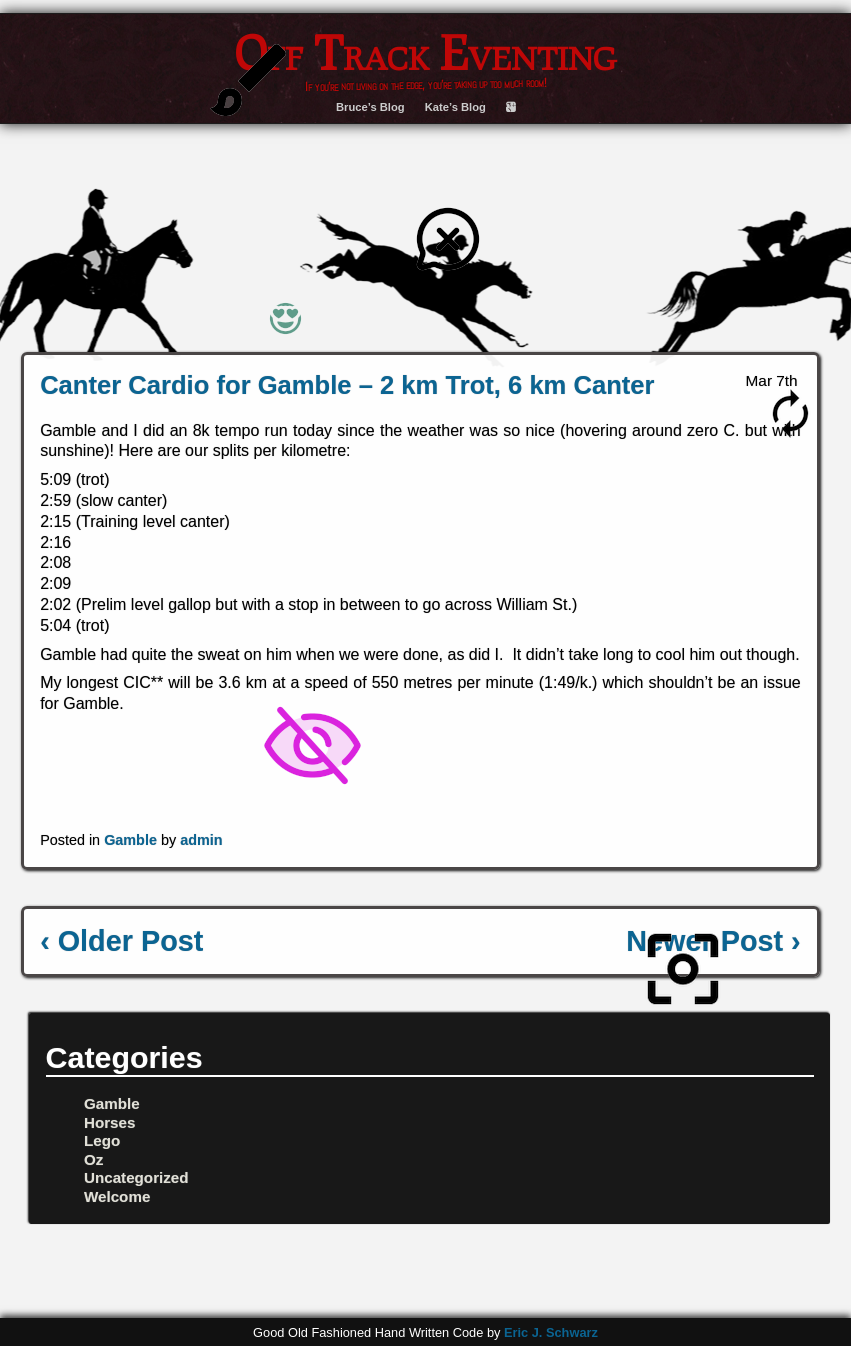 The width and height of the screenshot is (851, 1346). What do you see at coordinates (448, 239) in the screenshot?
I see `delete a message or conversation` at bounding box center [448, 239].